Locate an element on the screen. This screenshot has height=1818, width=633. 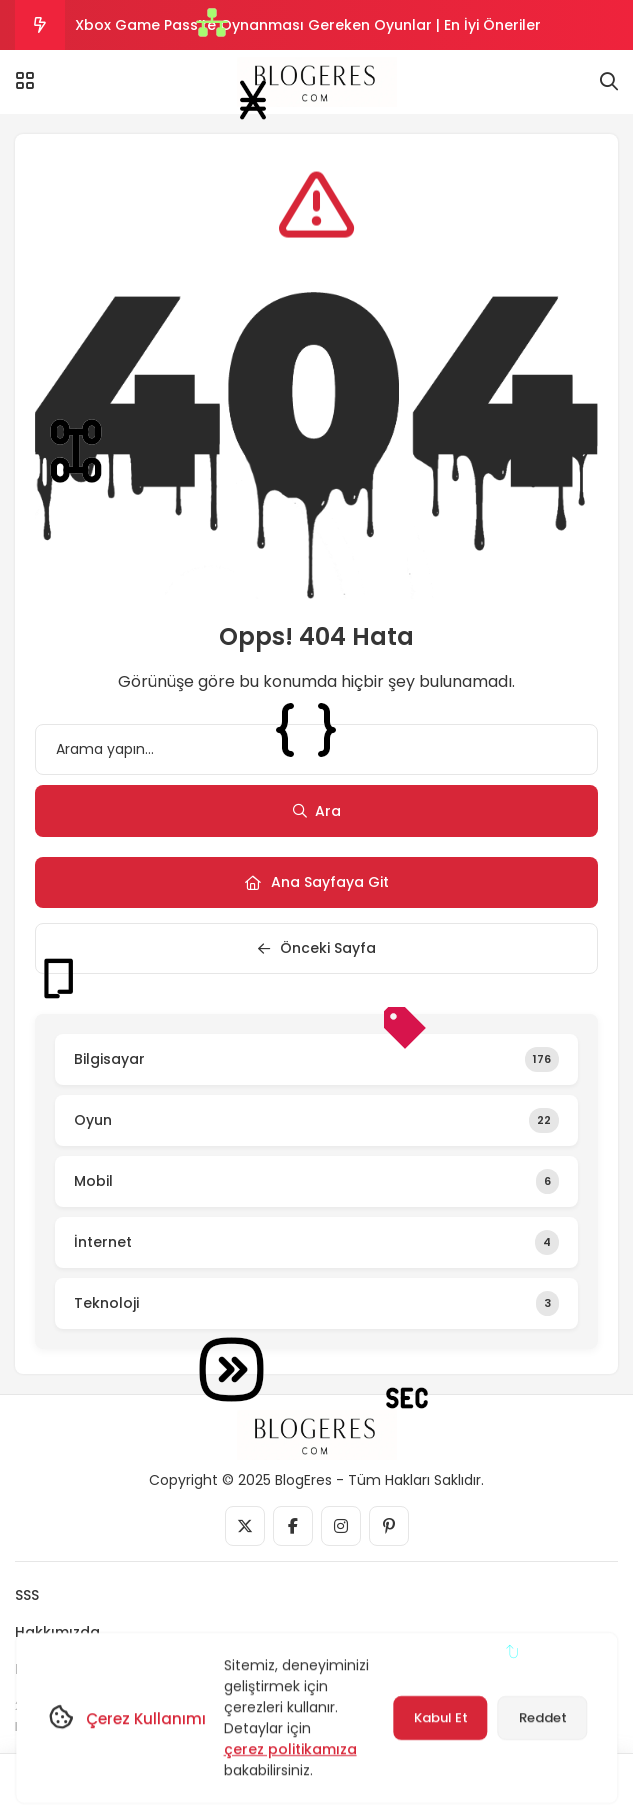
view or select nano cryptocurrency is located at coordinates (253, 100).